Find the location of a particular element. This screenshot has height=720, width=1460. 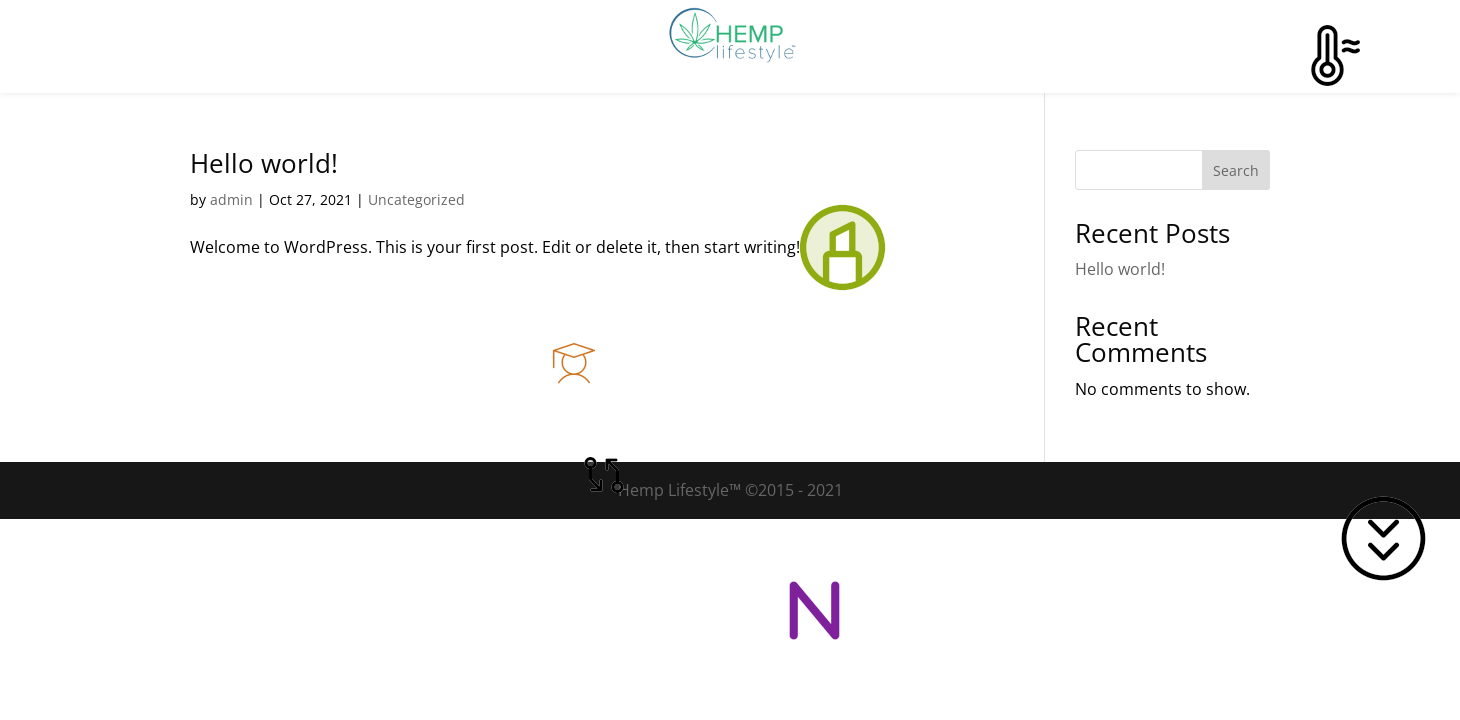

expand to show more content below is located at coordinates (1383, 538).